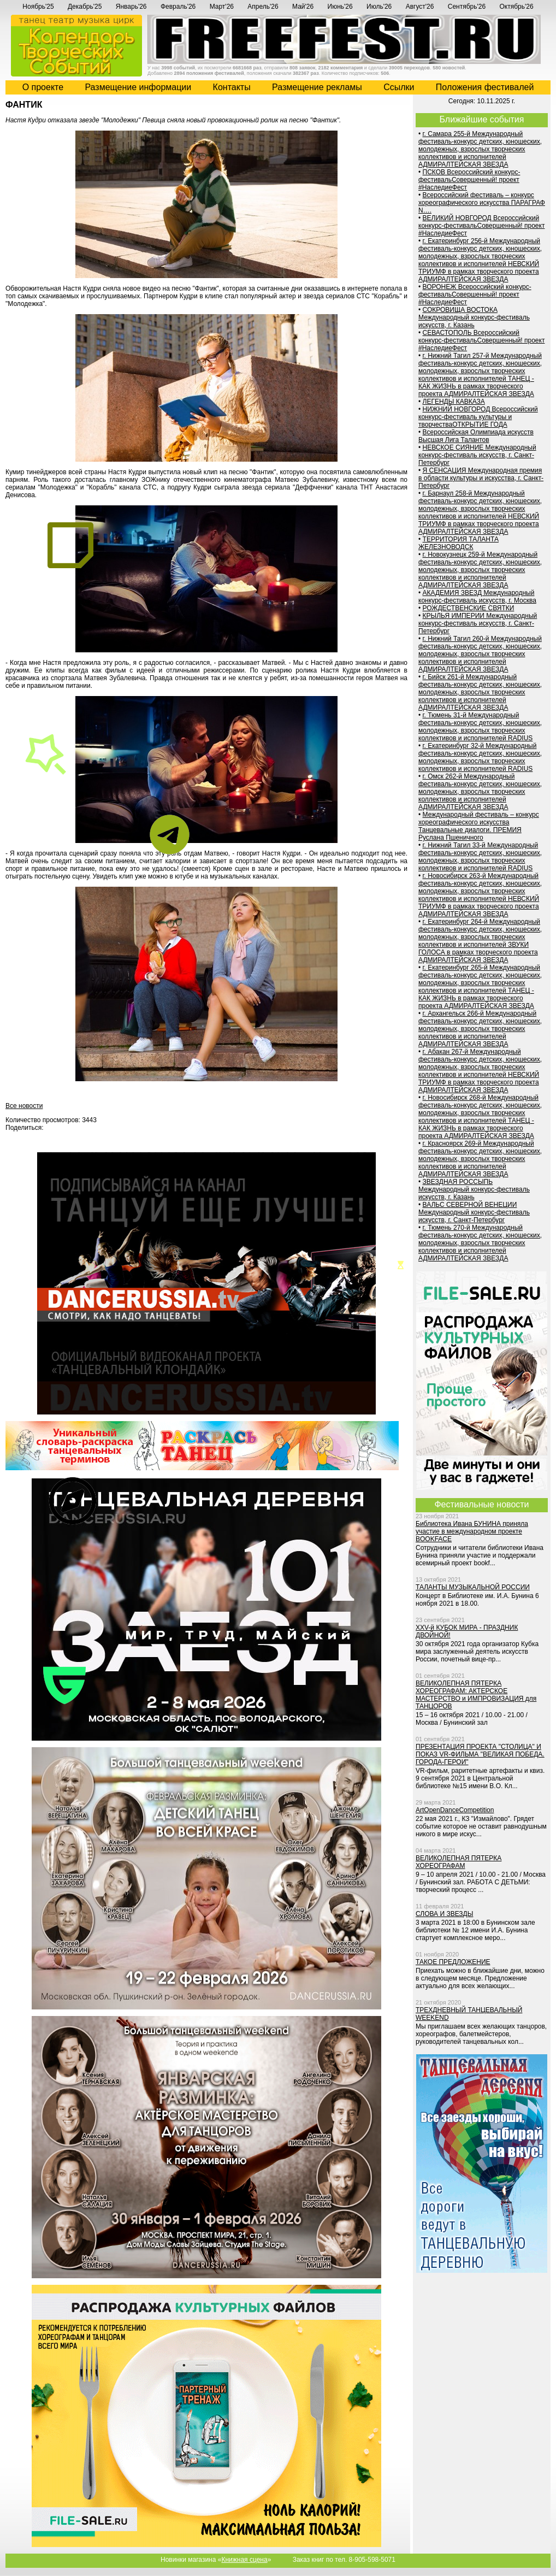  What do you see at coordinates (45, 754) in the screenshot?
I see `apply magic or auto-enhance effects` at bounding box center [45, 754].